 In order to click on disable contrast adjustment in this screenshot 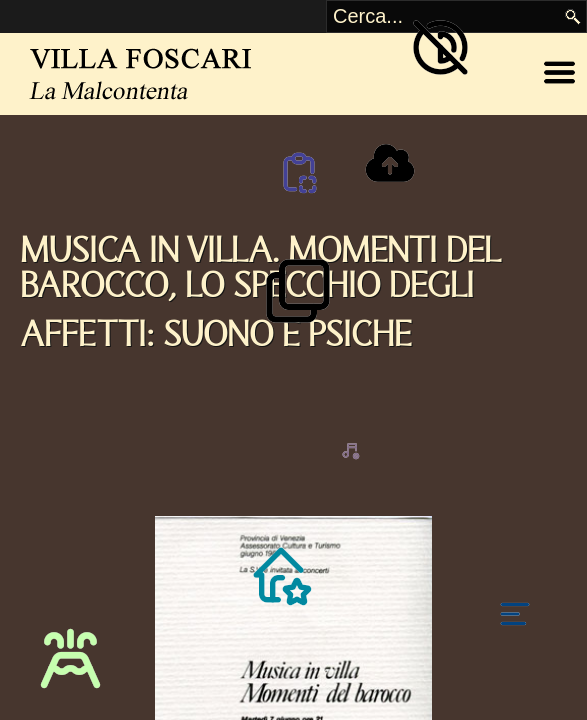, I will do `click(440, 47)`.